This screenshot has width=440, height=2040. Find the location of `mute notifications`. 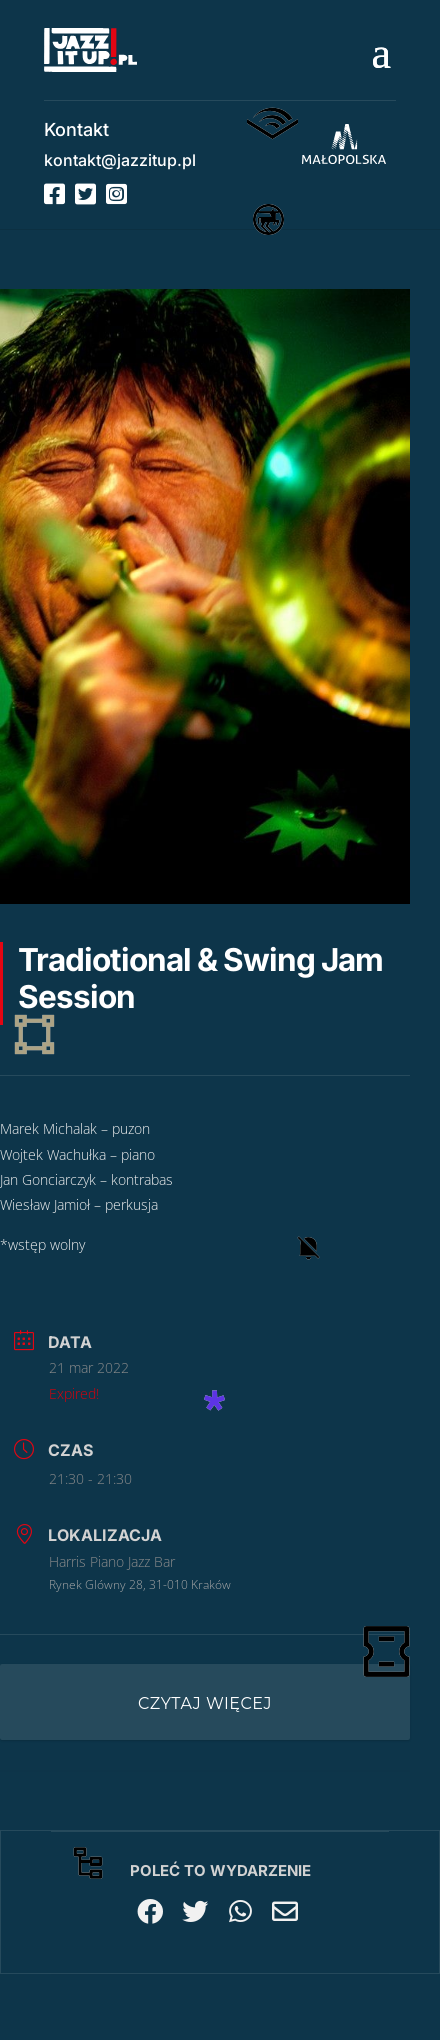

mute notifications is located at coordinates (308, 1247).